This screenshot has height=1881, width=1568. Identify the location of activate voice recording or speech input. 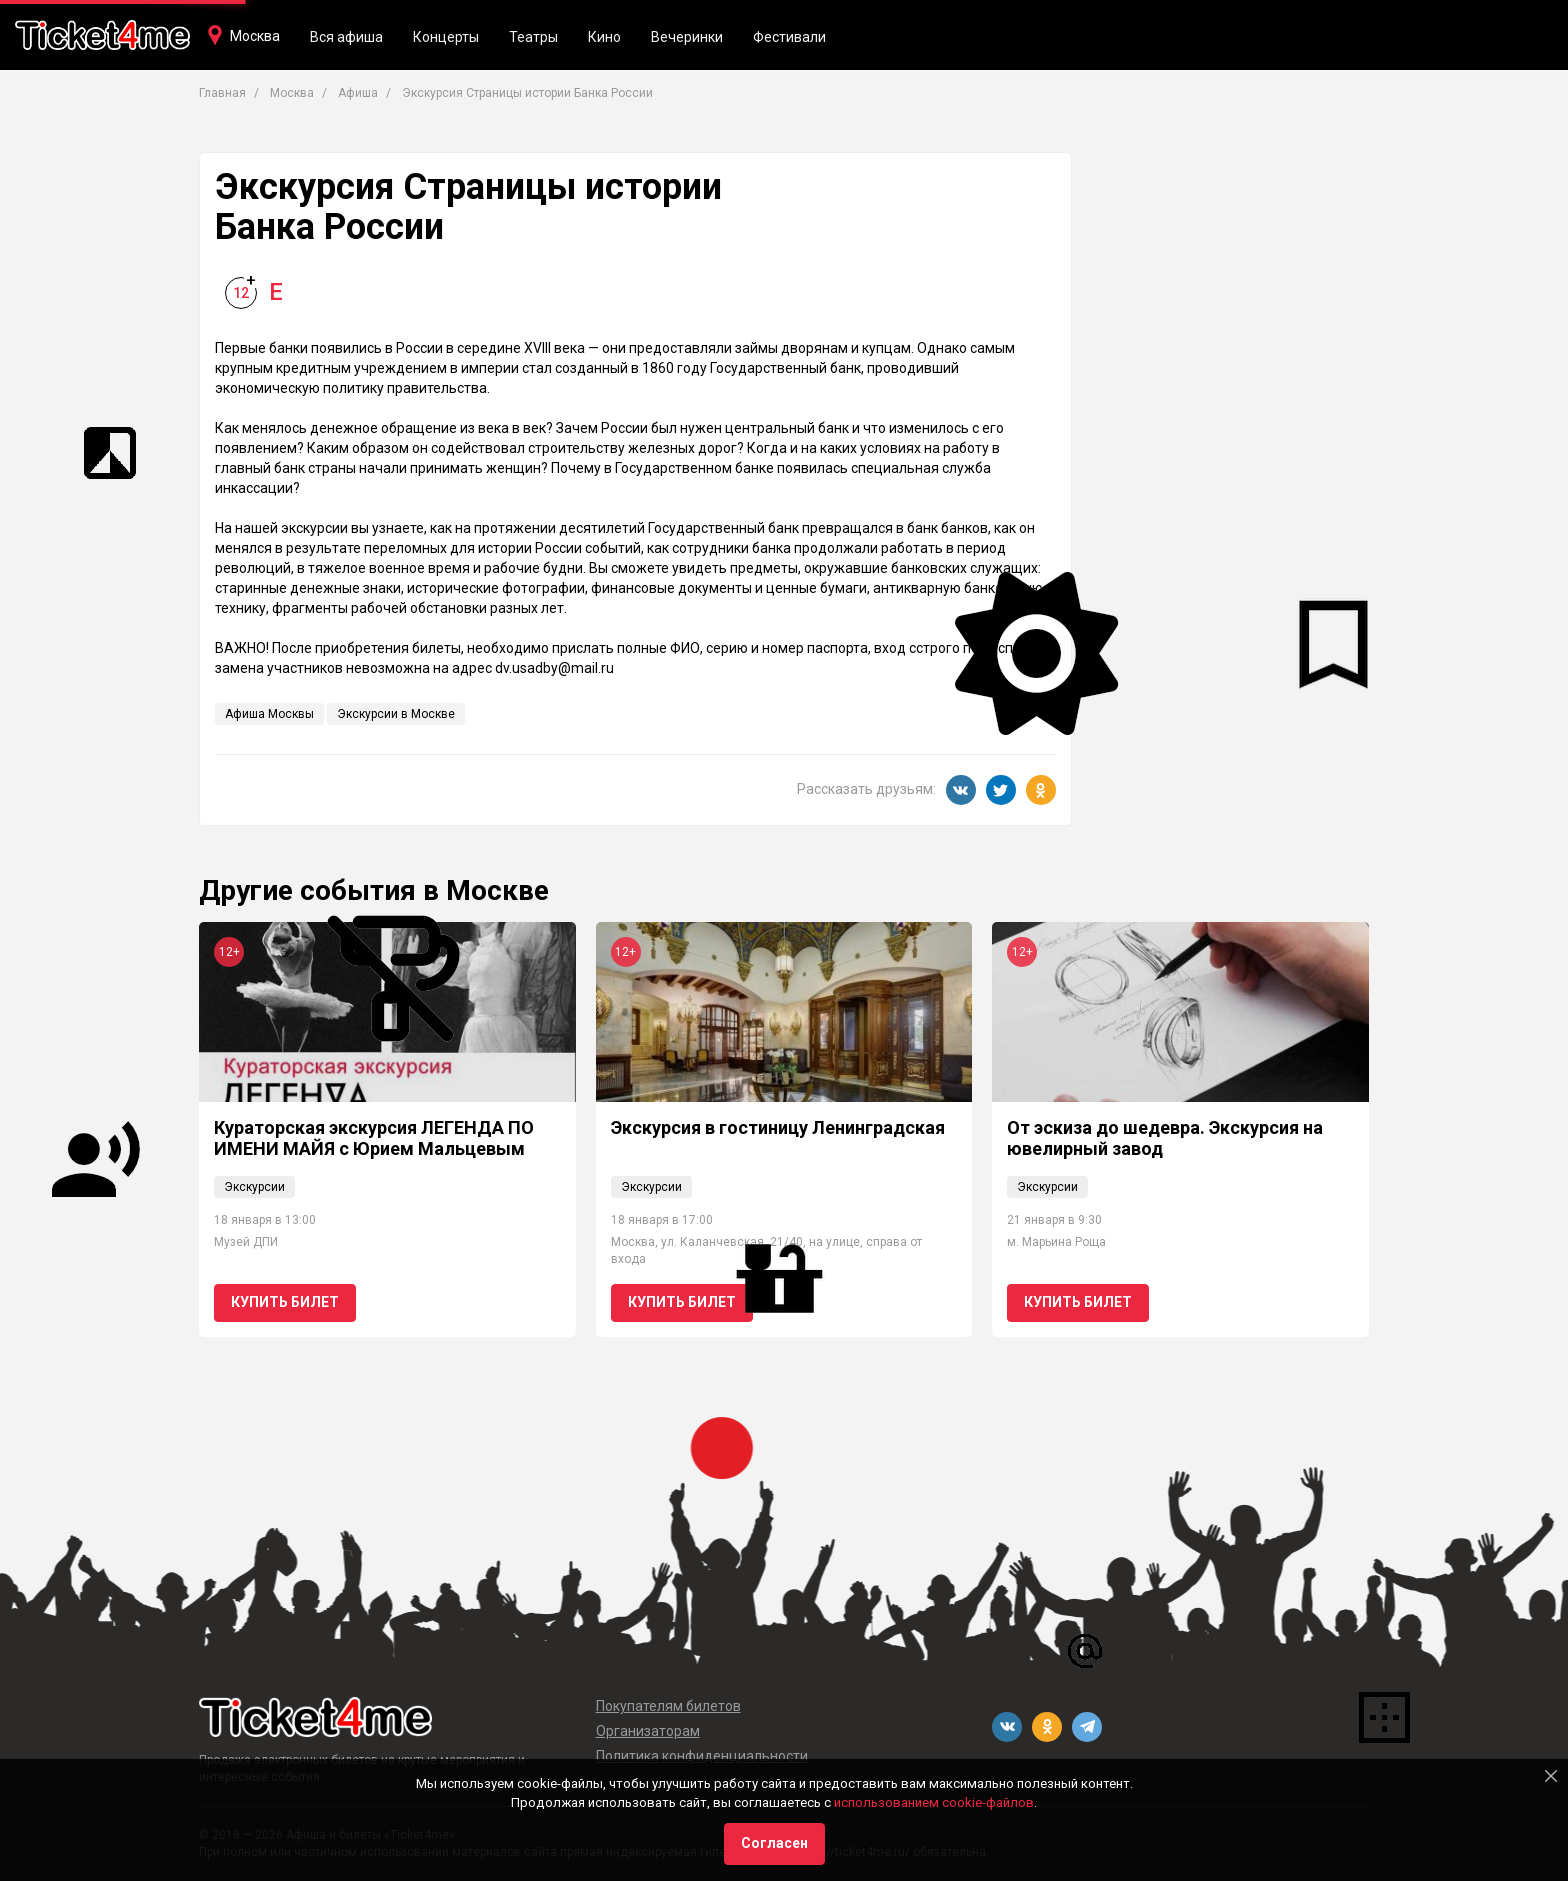
(96, 1161).